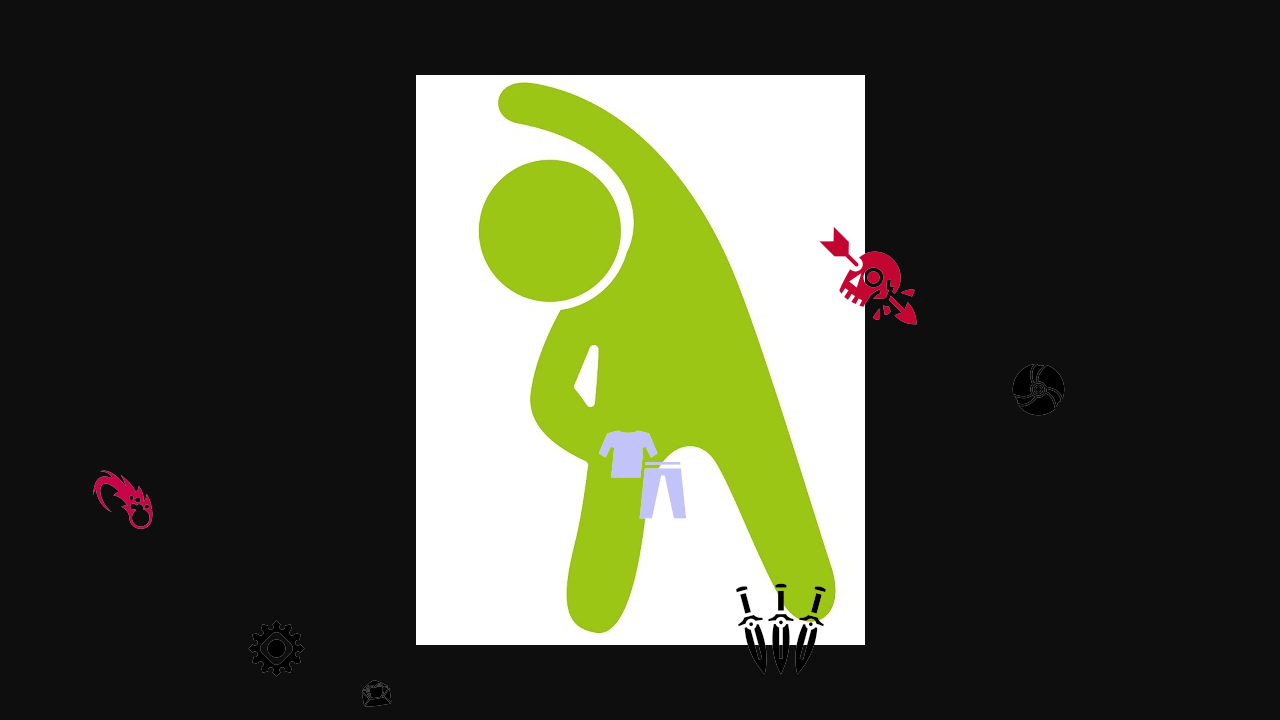  Describe the element at coordinates (781, 629) in the screenshot. I see `select daggers as your weapon type` at that location.